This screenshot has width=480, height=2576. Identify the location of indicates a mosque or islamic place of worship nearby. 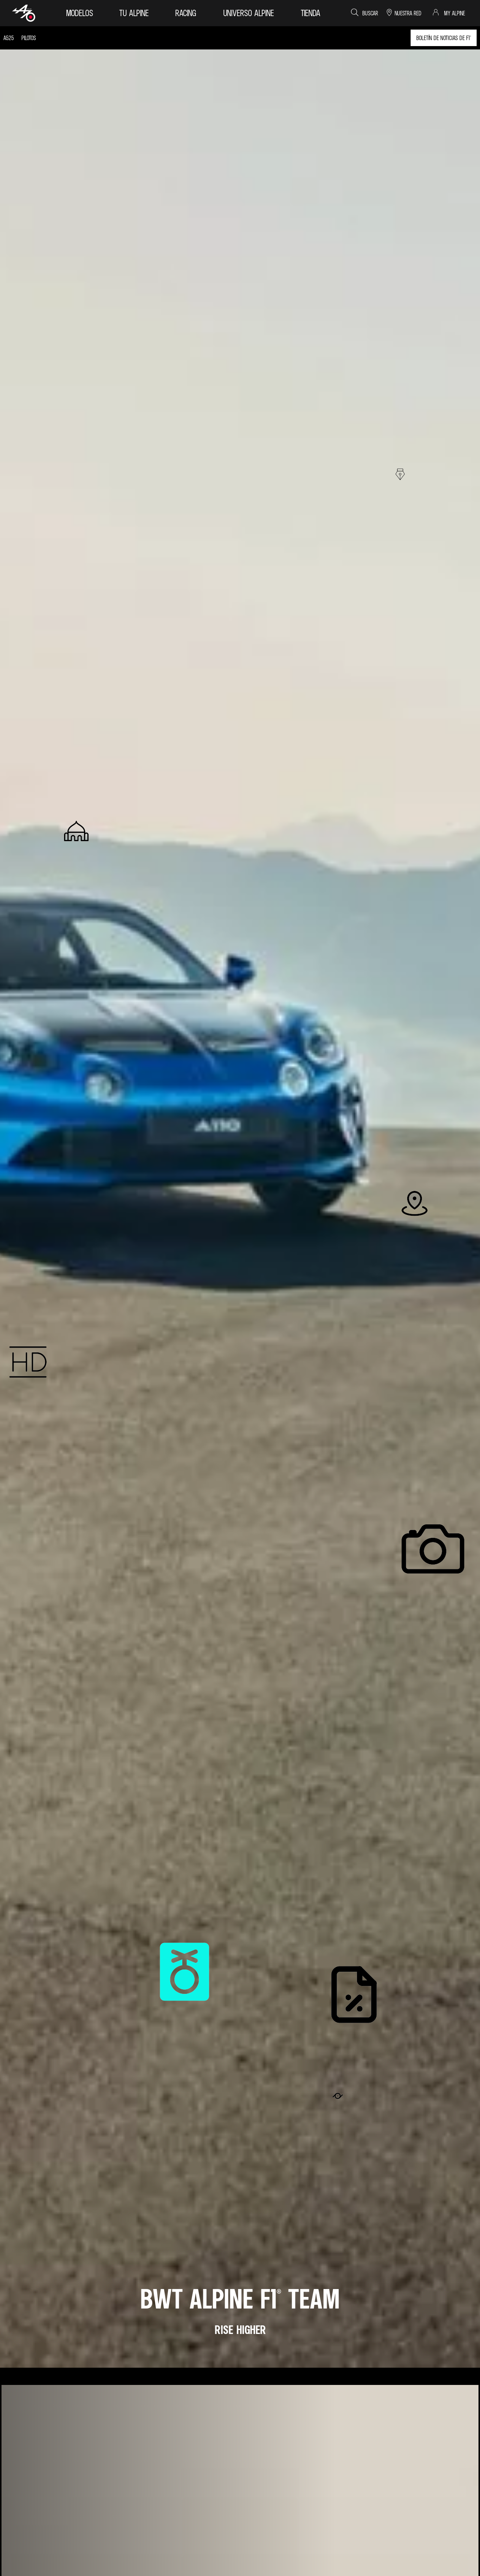
(76, 832).